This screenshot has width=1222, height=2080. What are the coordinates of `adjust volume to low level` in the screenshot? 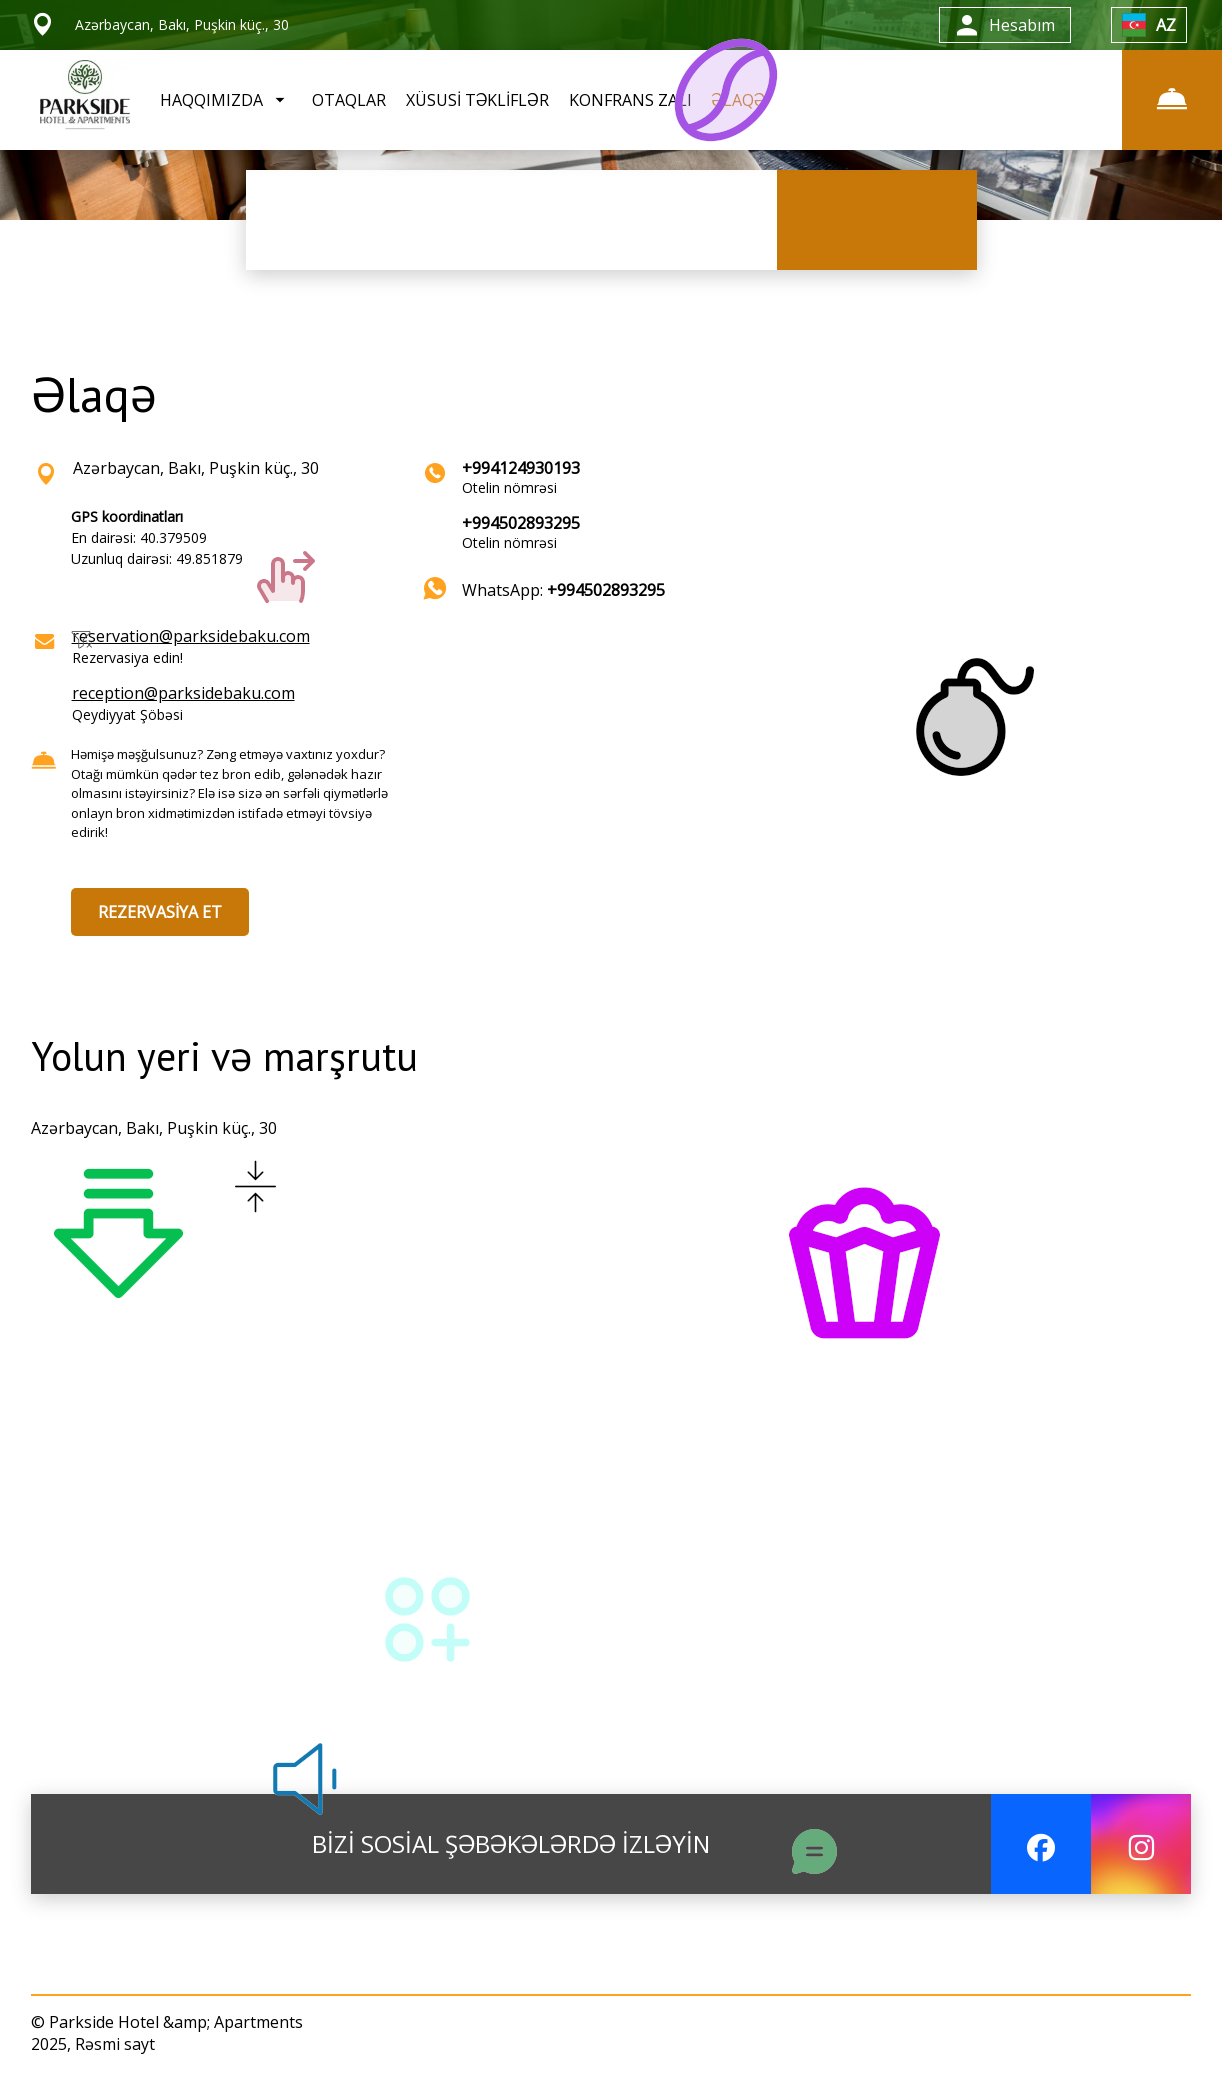 It's located at (309, 1779).